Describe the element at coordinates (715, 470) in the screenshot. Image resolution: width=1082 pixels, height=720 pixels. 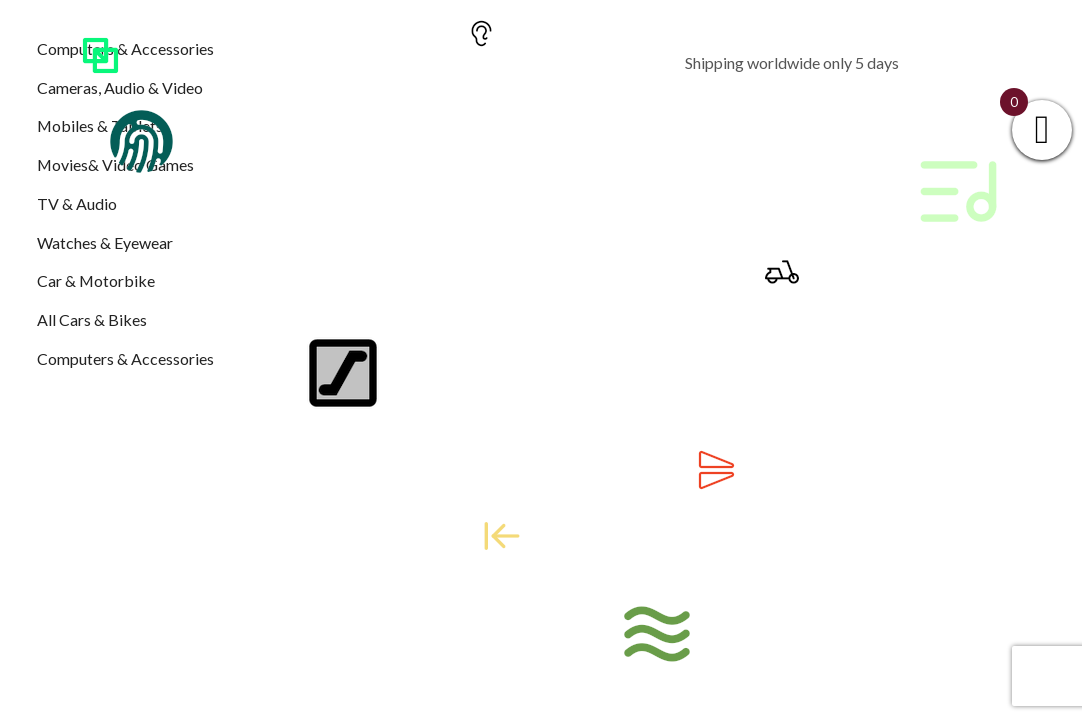
I see `flip image vertically` at that location.